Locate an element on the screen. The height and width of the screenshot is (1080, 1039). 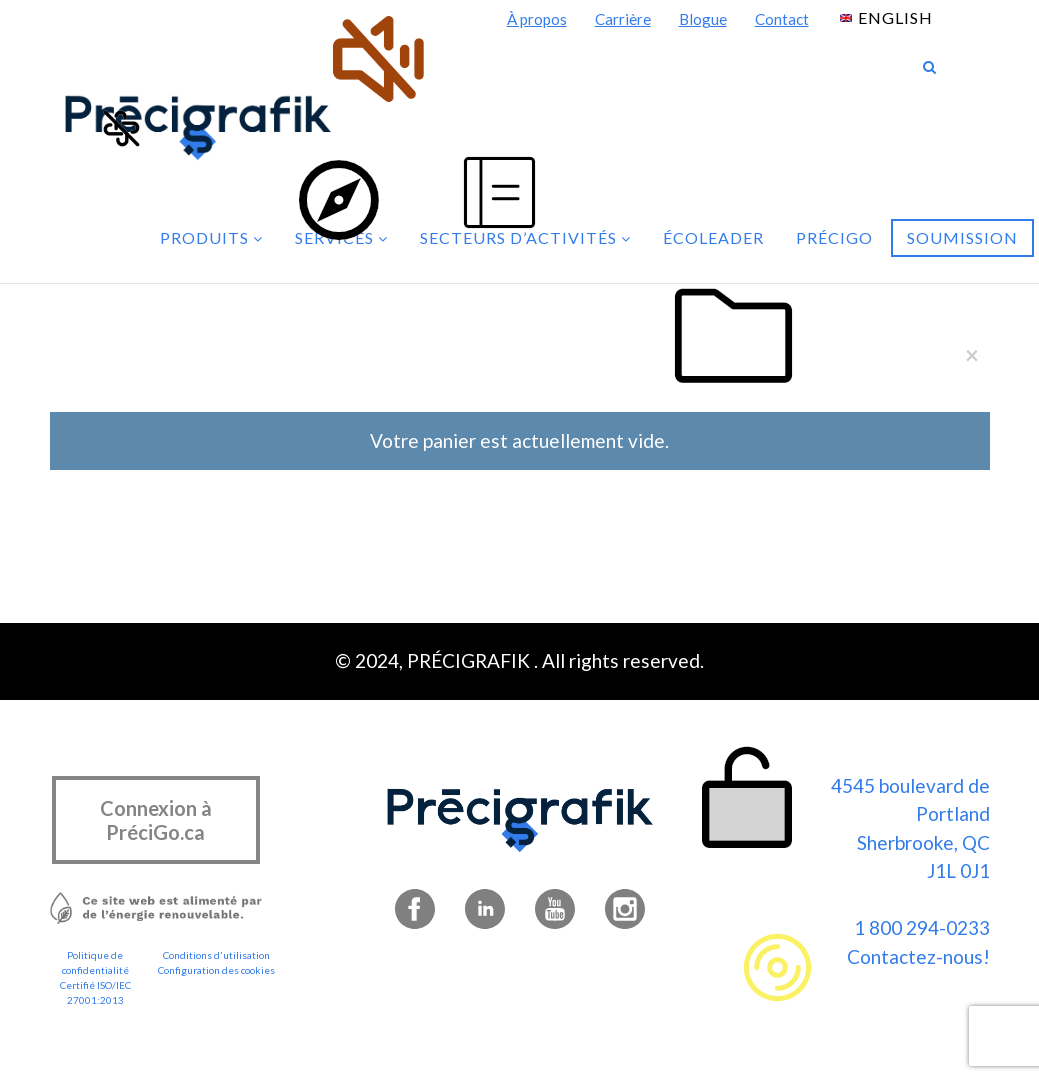
play or browse music library is located at coordinates (777, 967).